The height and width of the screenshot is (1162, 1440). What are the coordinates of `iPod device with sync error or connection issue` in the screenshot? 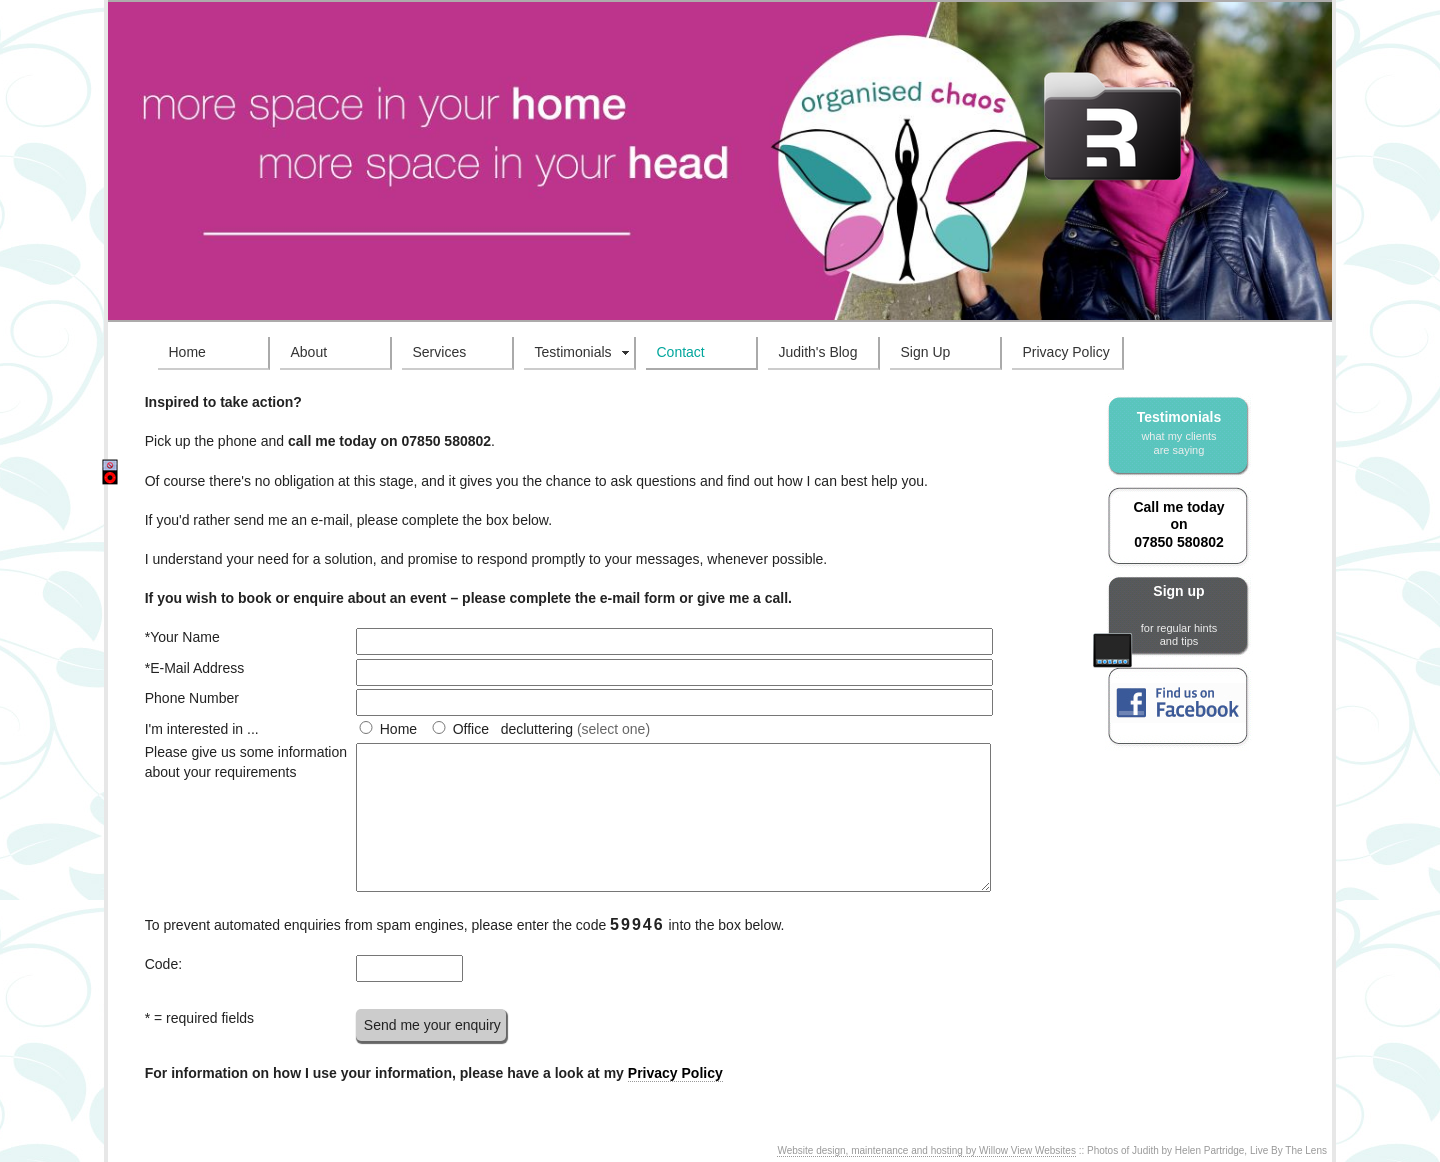 It's located at (110, 472).